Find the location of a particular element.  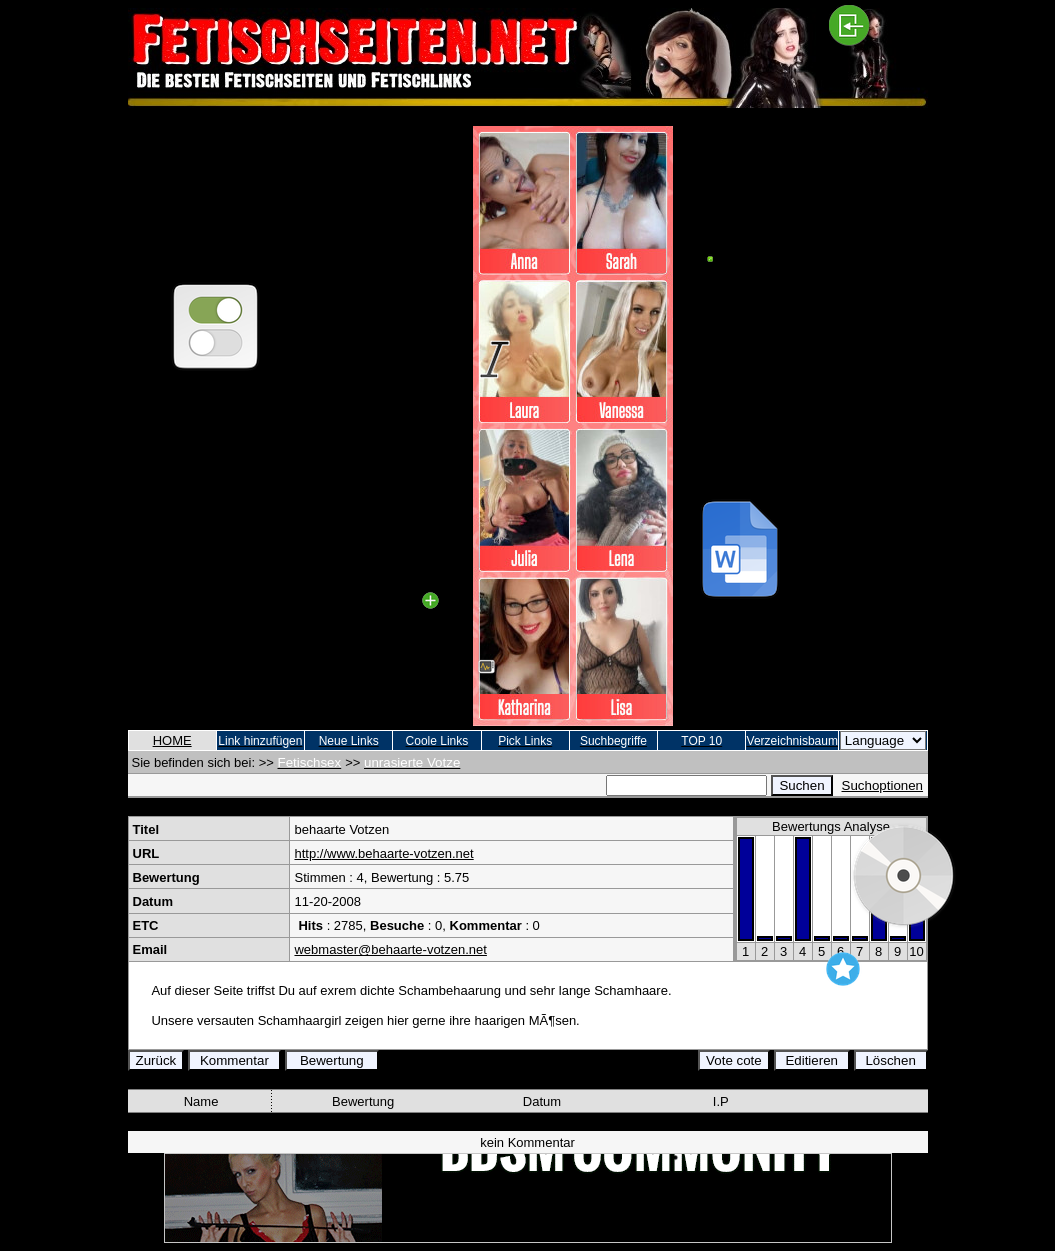

apply italic formatting to selected text is located at coordinates (494, 359).